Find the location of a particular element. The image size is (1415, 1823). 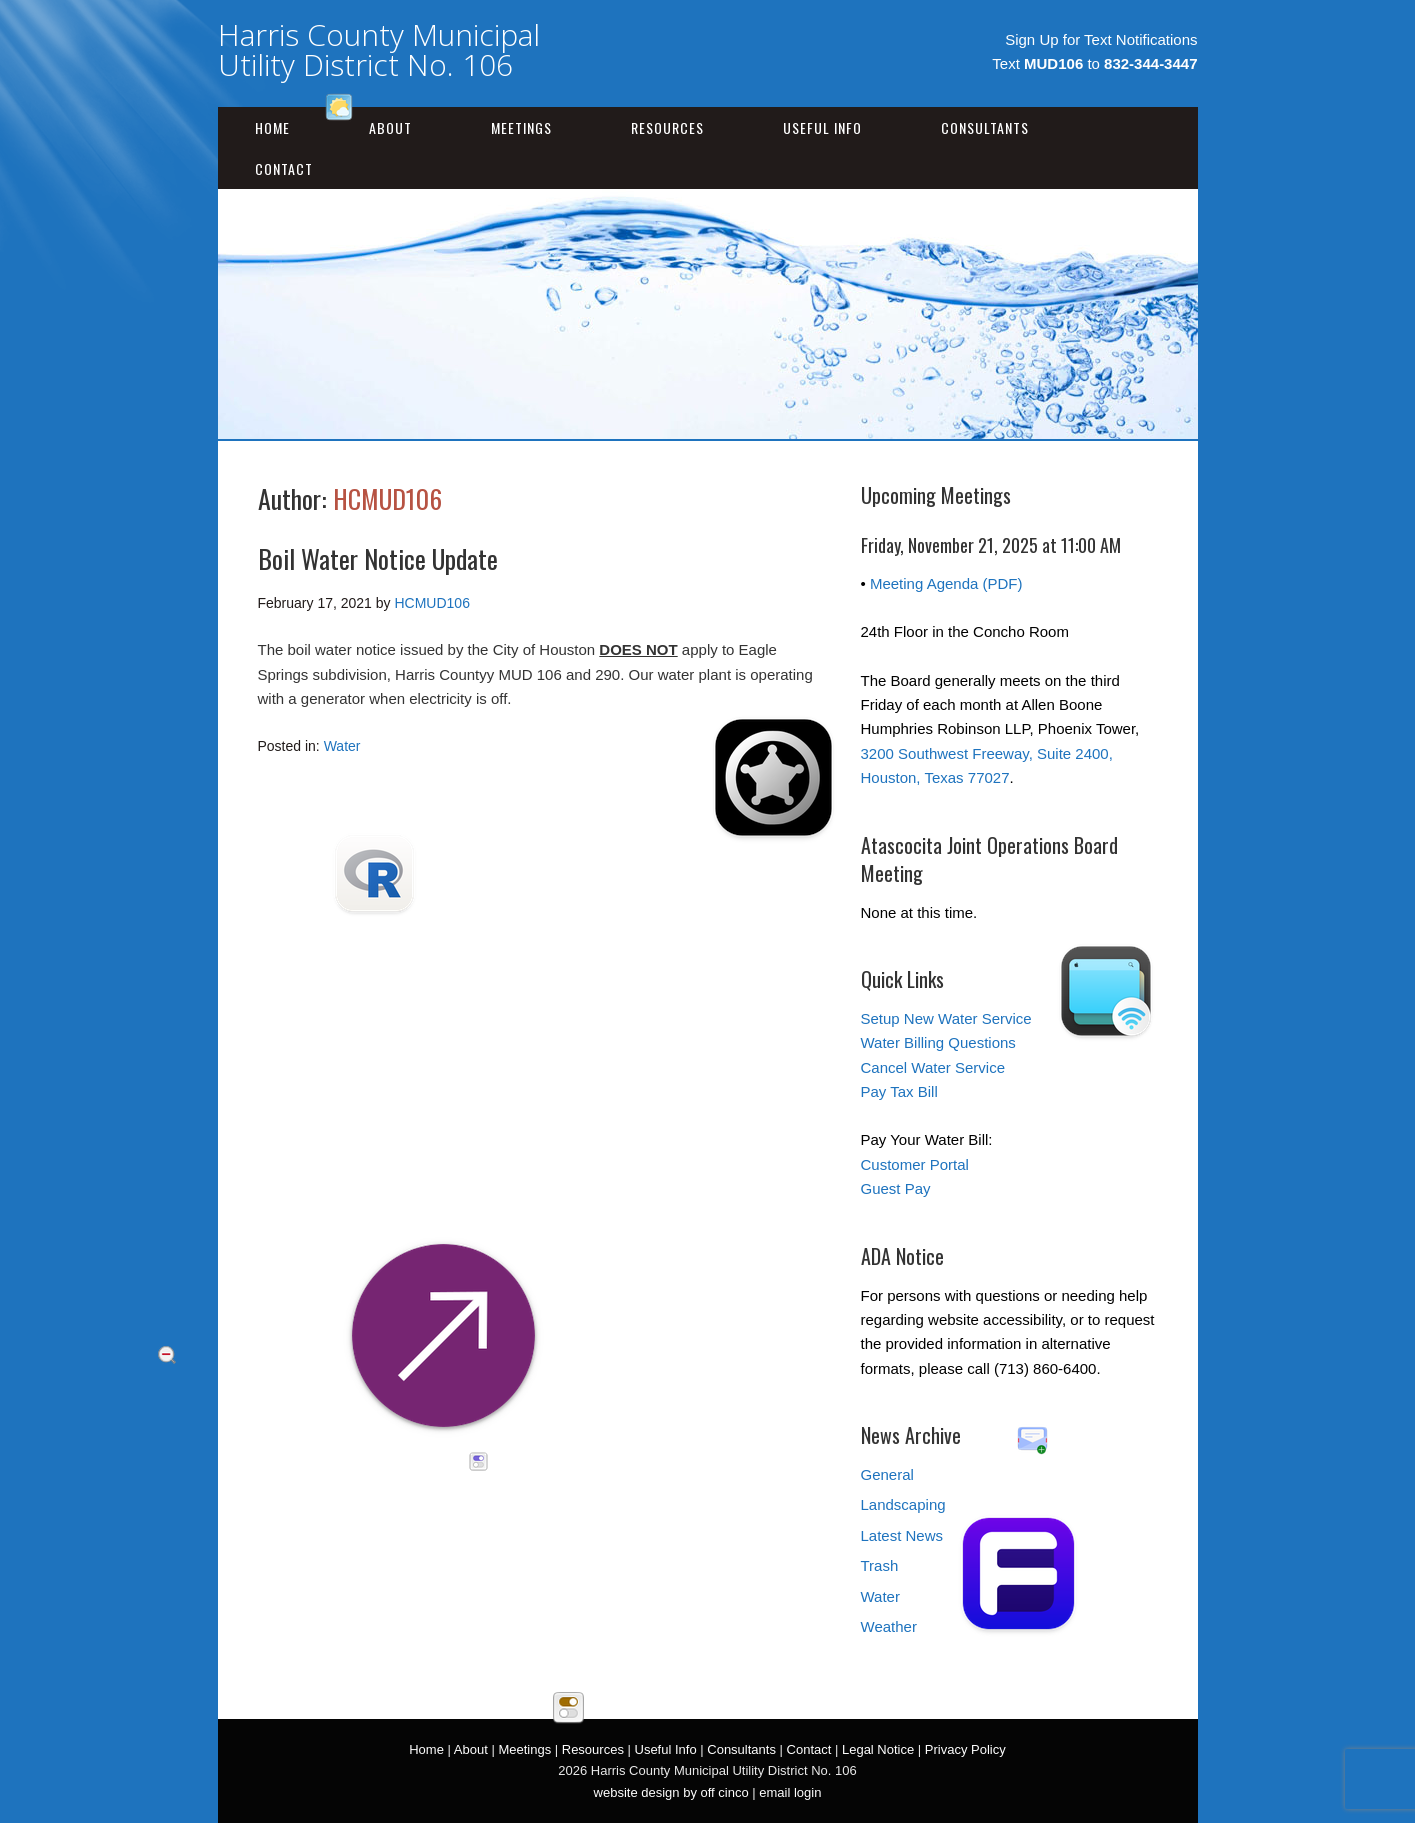

compose a new email message is located at coordinates (1032, 1438).